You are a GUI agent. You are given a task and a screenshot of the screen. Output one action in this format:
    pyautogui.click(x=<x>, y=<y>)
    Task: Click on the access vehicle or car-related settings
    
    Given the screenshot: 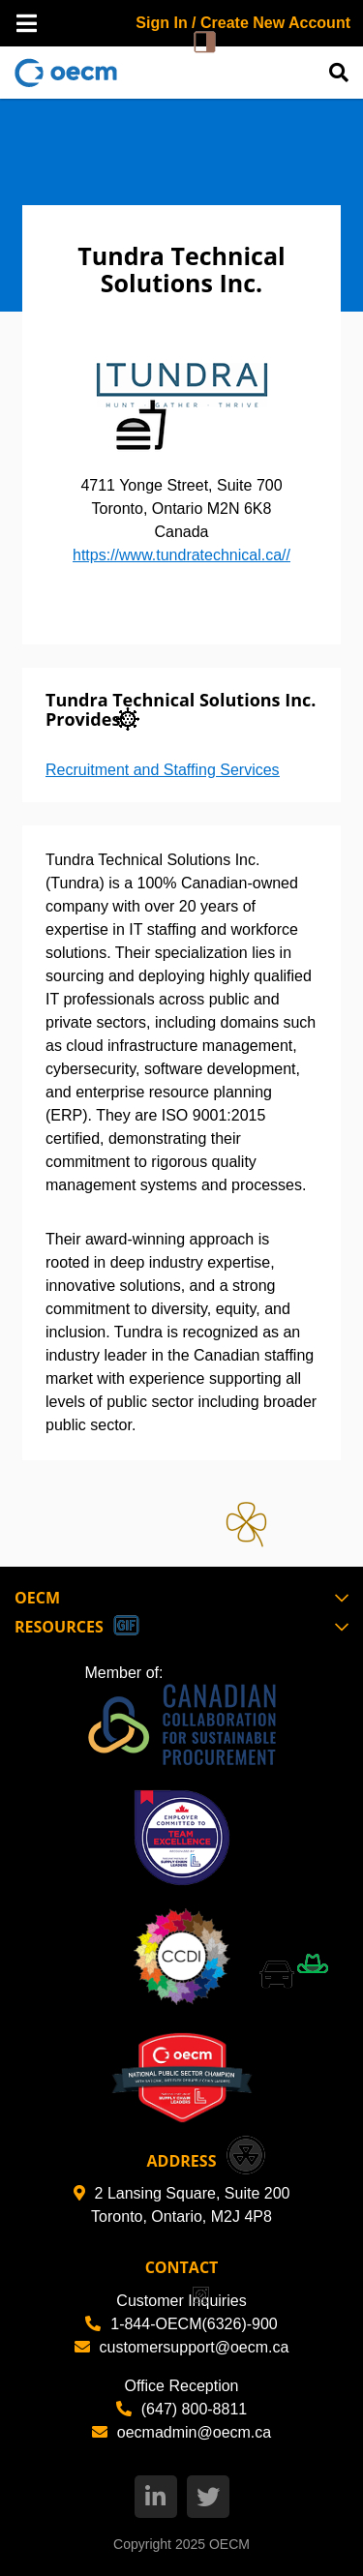 What is the action you would take?
    pyautogui.click(x=277, y=1975)
    